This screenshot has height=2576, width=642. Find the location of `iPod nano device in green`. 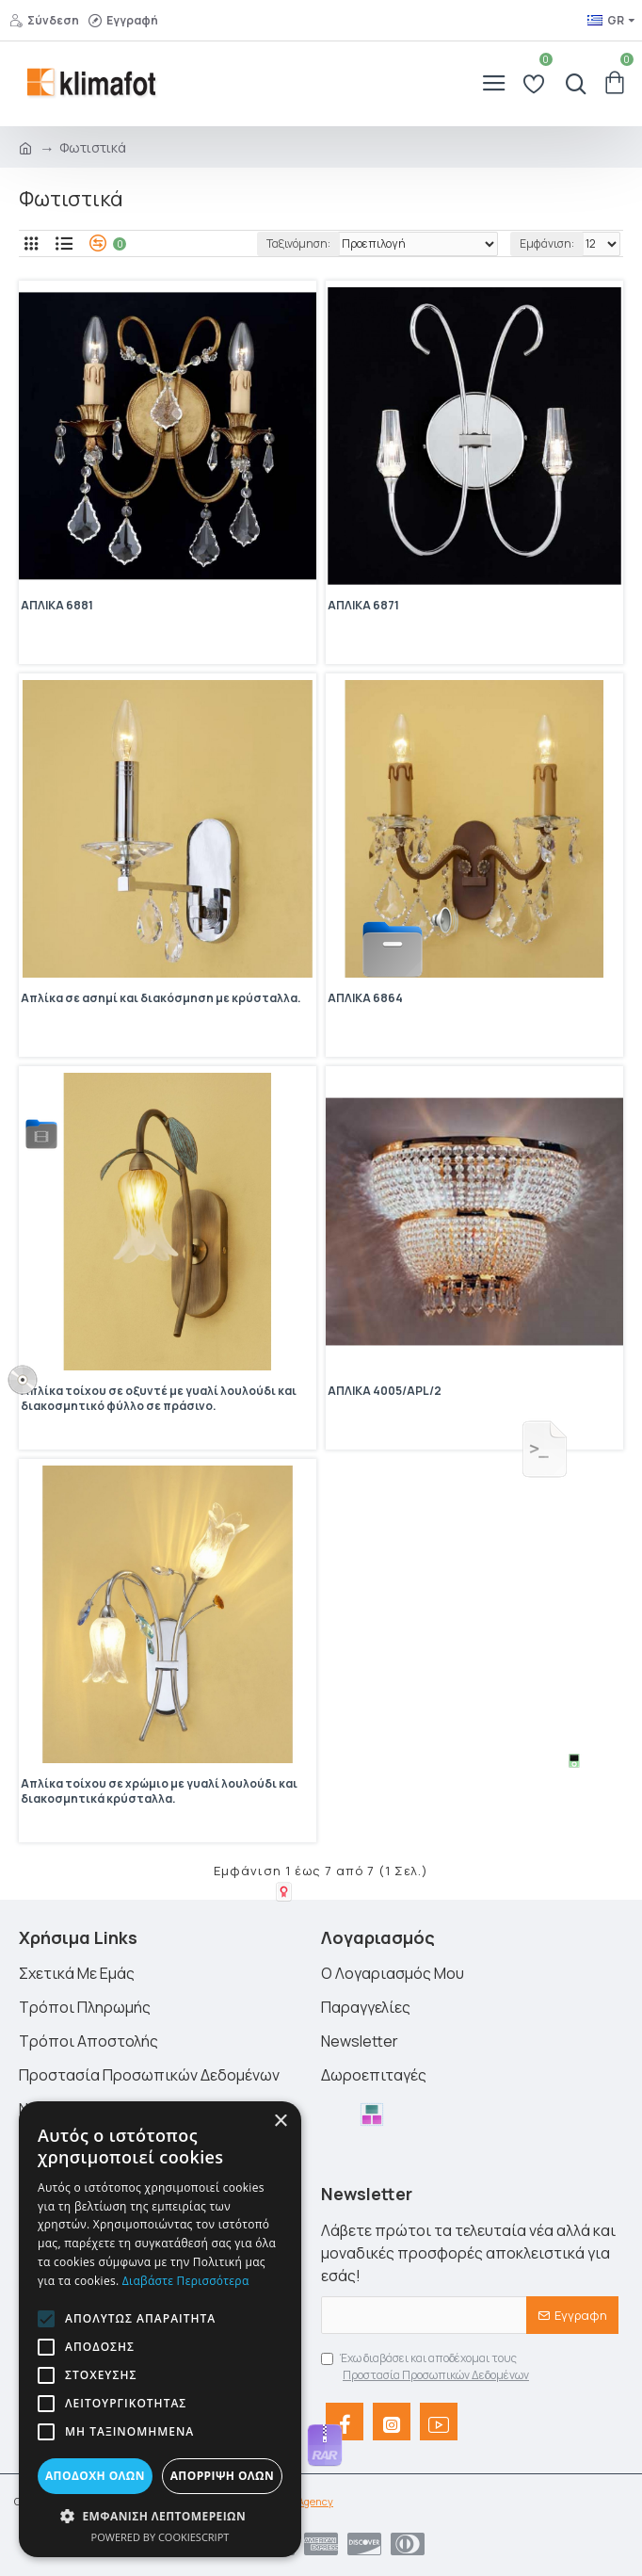

iPod nano device in green is located at coordinates (574, 1758).